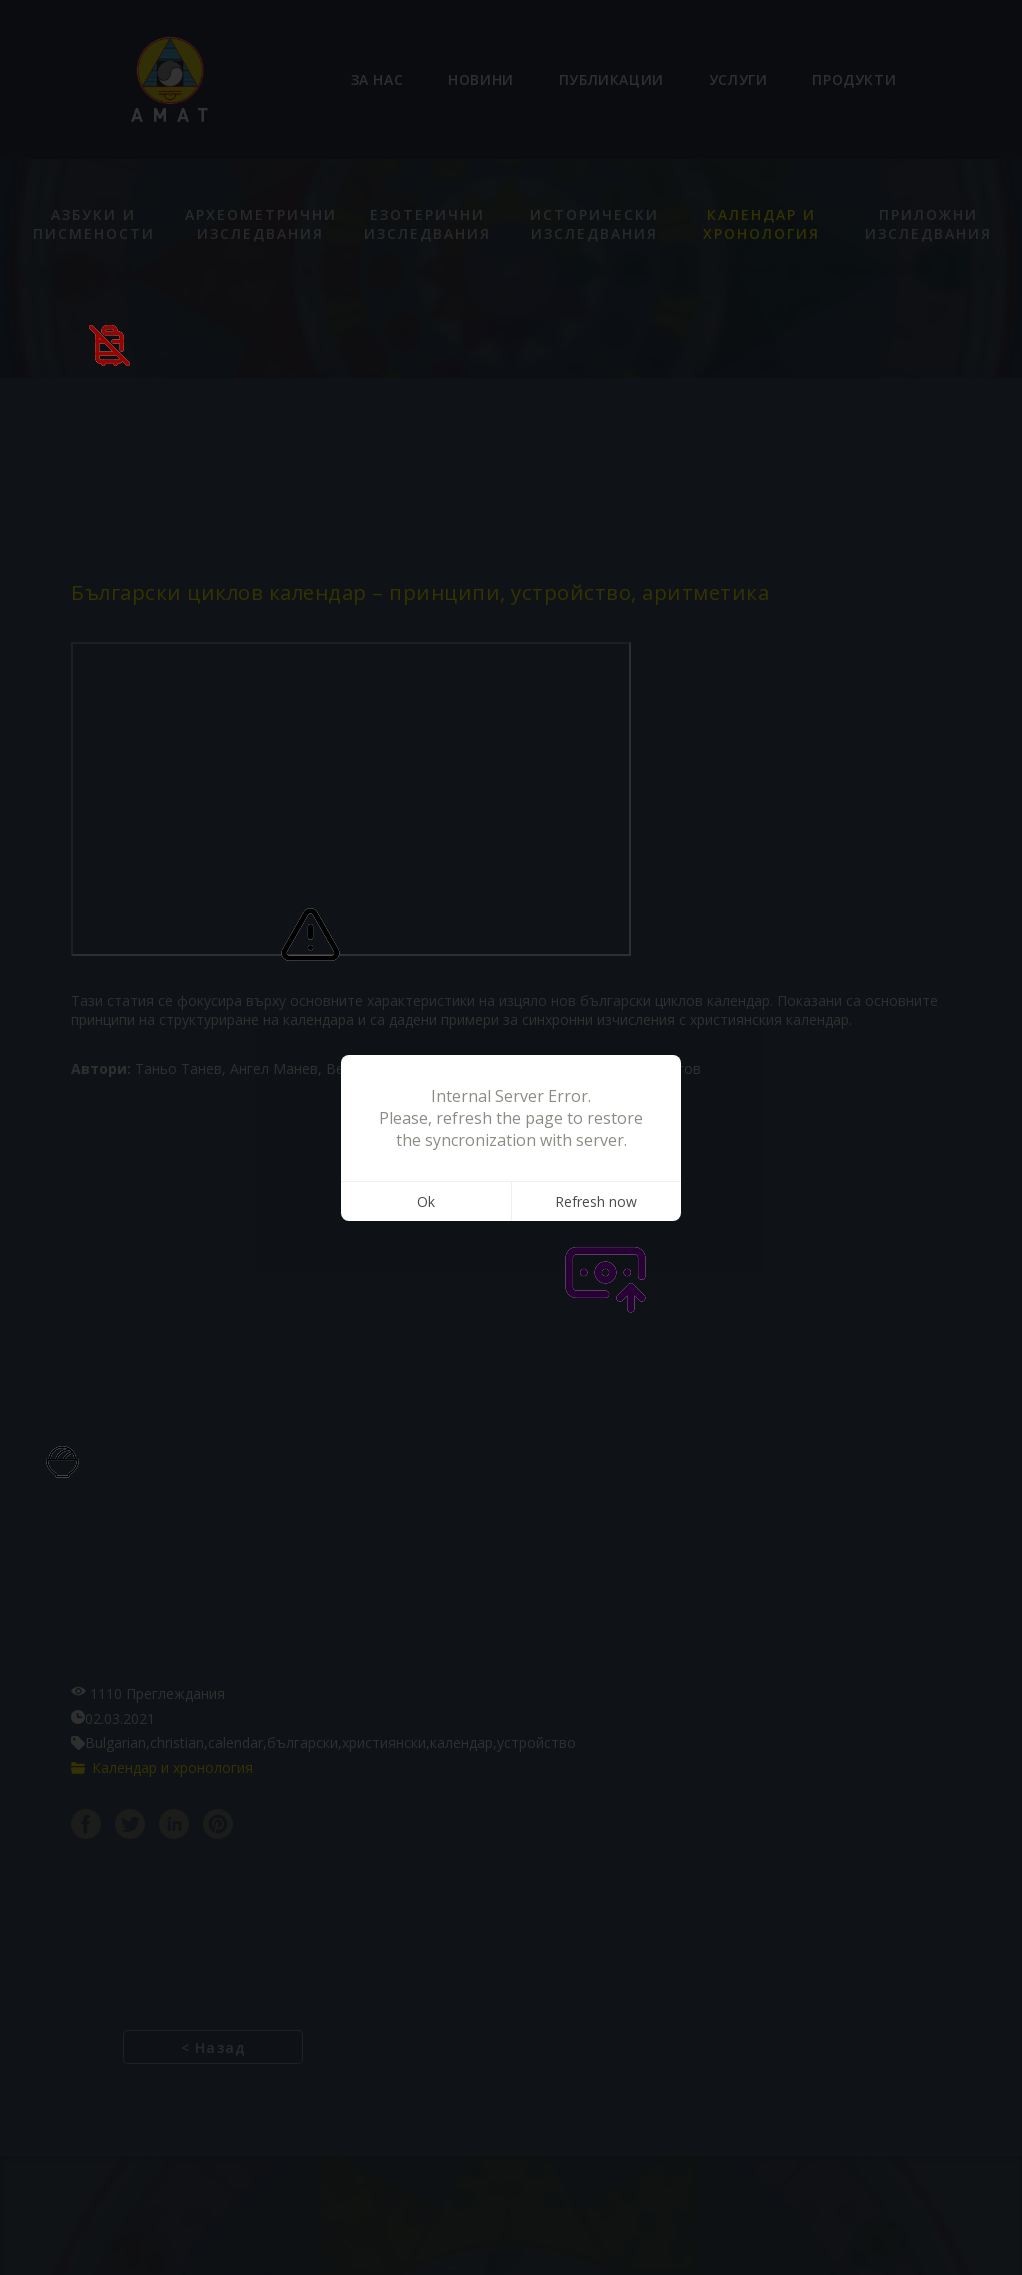 This screenshot has width=1022, height=2275. I want to click on view food or meal options, so click(62, 1462).